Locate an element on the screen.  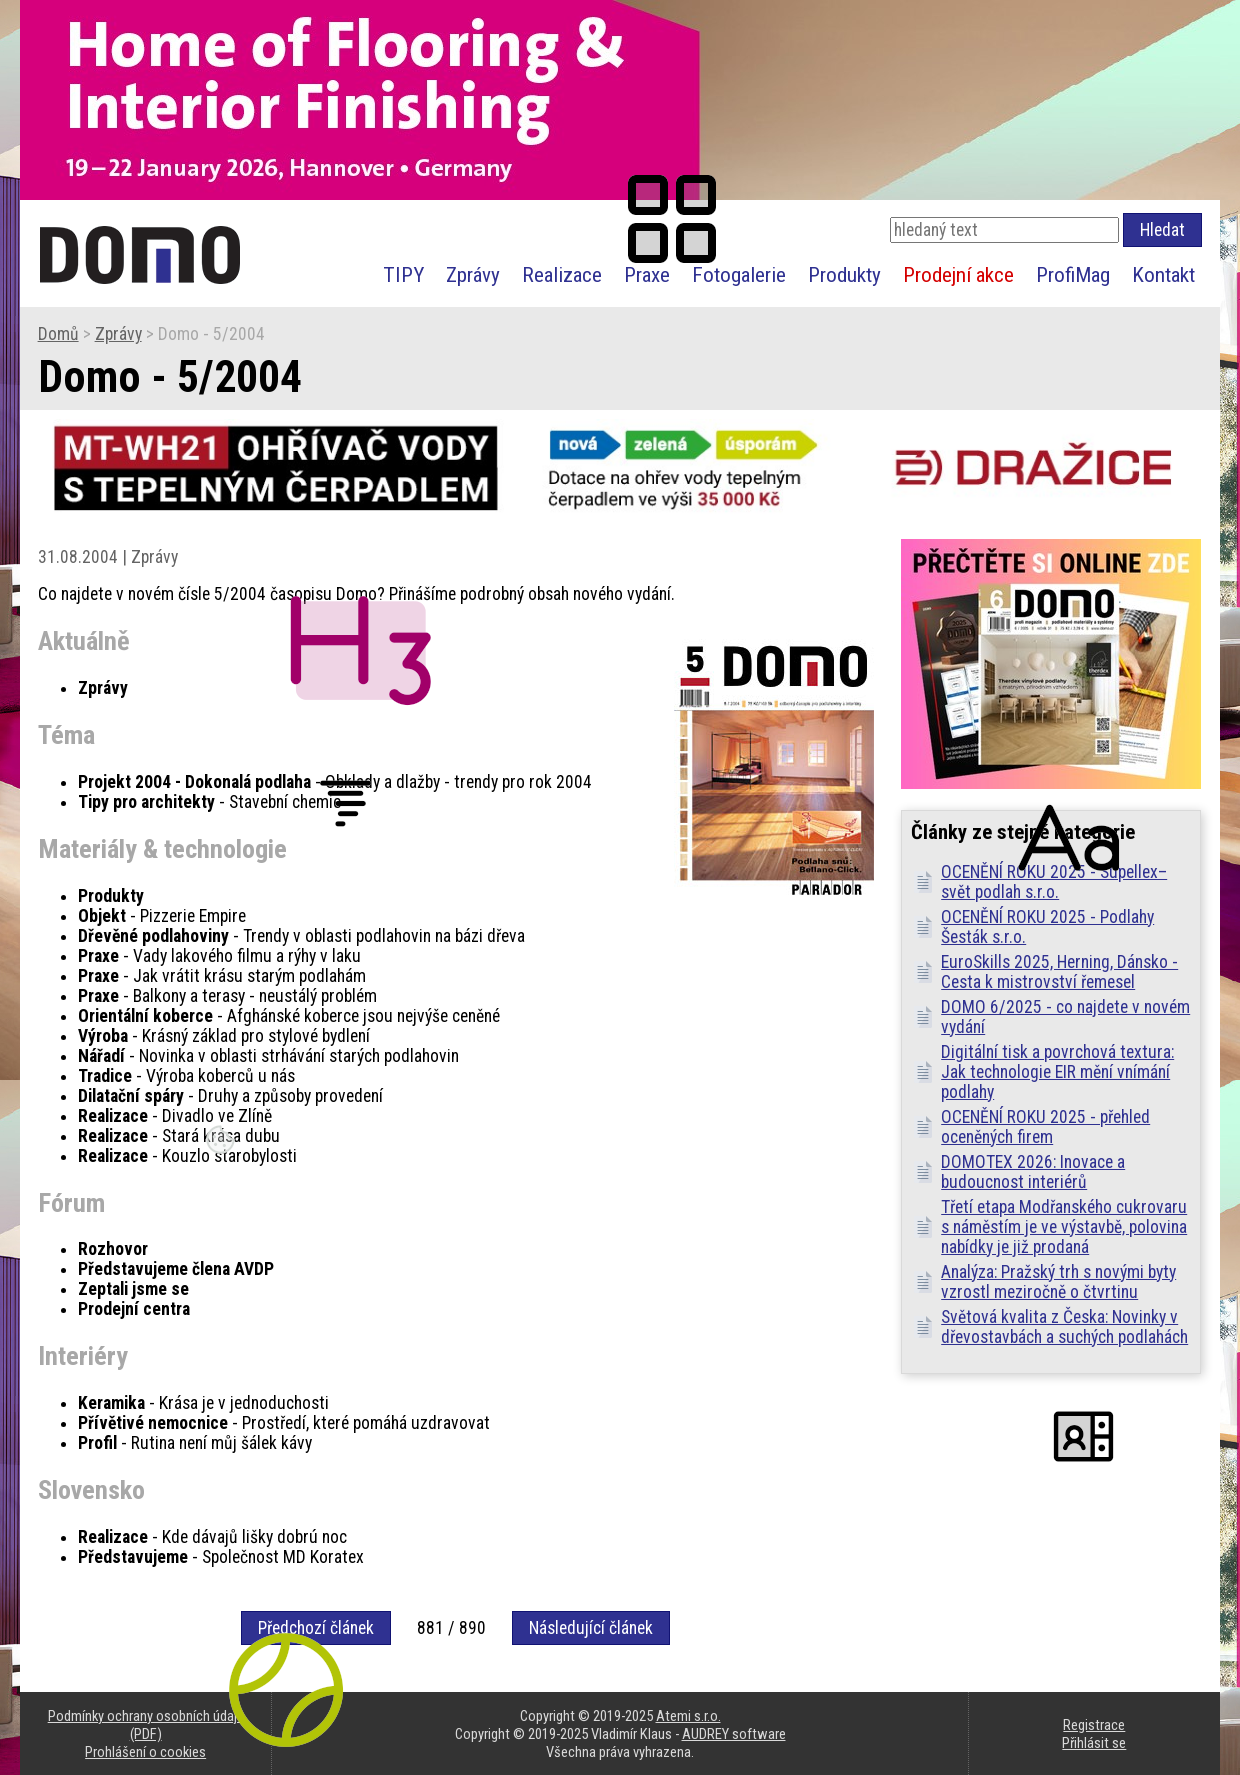
start or join a video conference is located at coordinates (1083, 1436).